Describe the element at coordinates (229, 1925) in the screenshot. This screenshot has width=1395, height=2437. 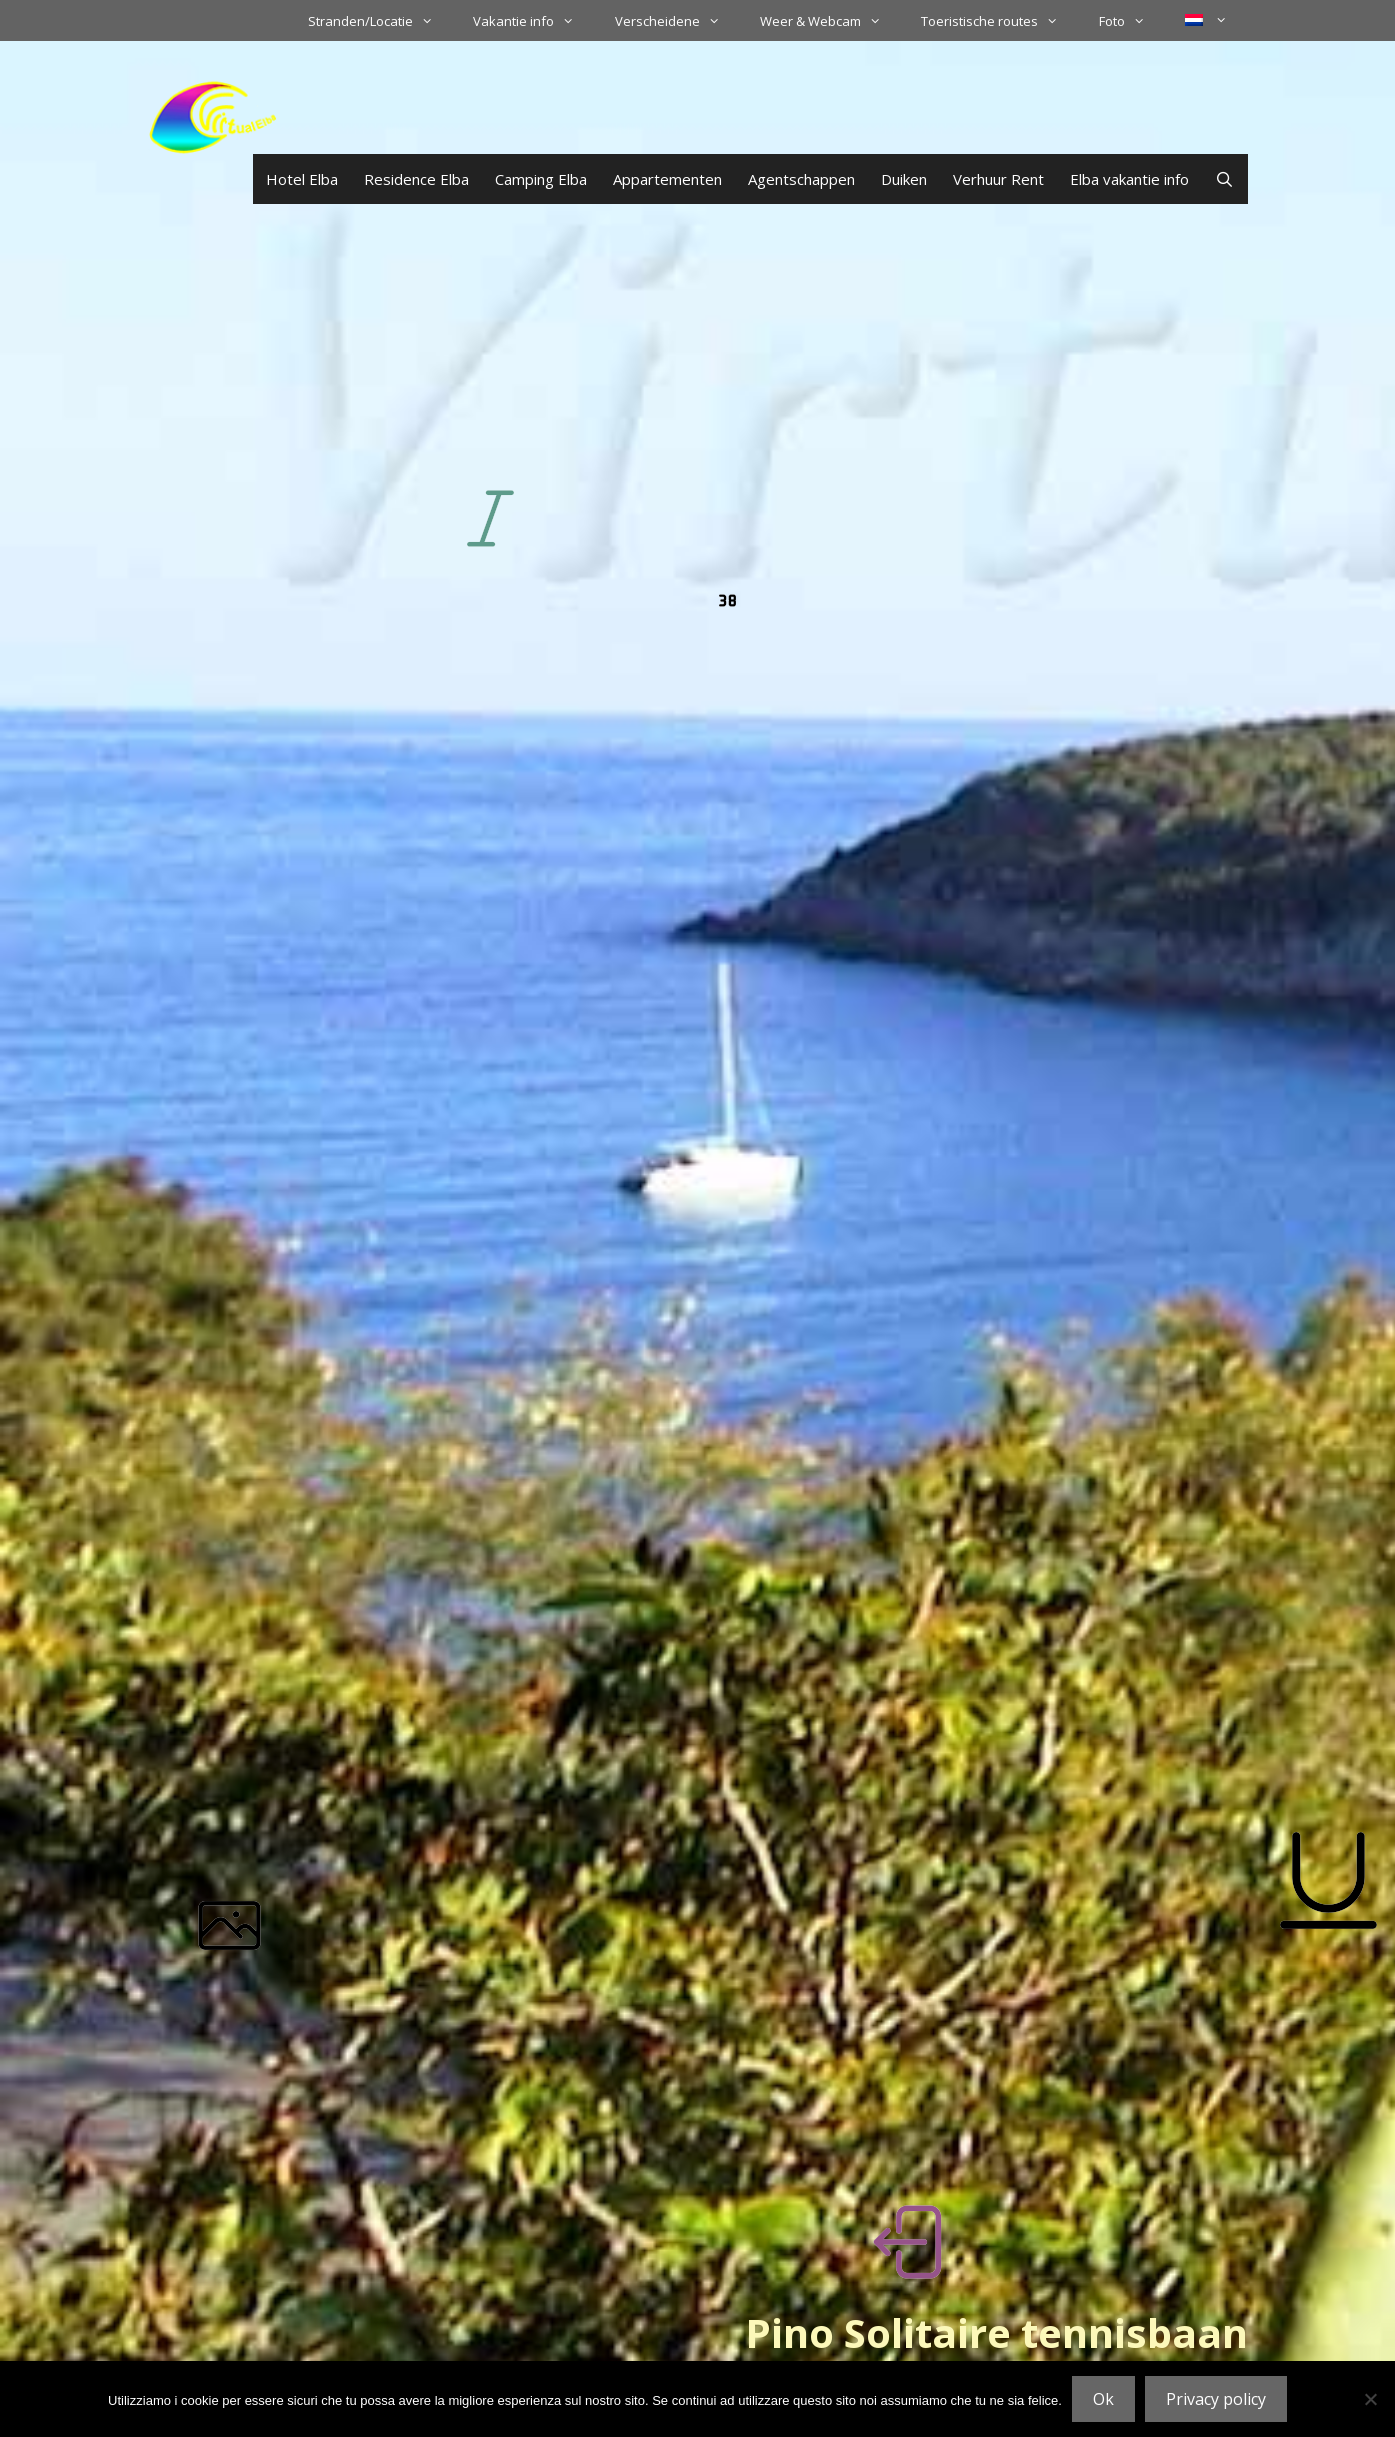
I see `view photo or image` at that location.